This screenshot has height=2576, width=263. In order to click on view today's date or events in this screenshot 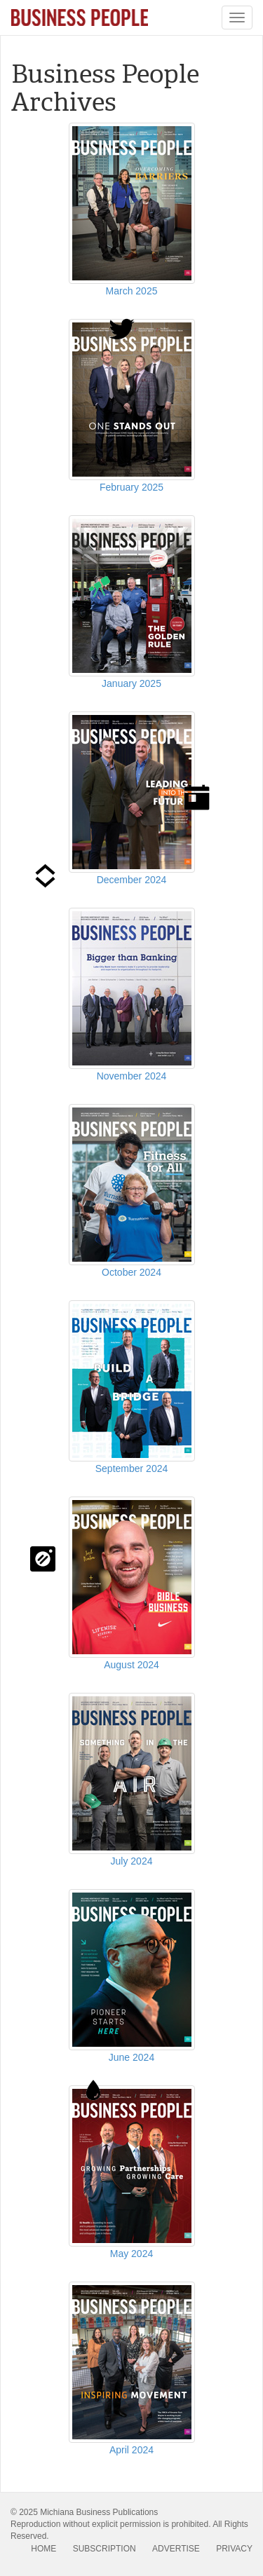, I will do `click(196, 797)`.